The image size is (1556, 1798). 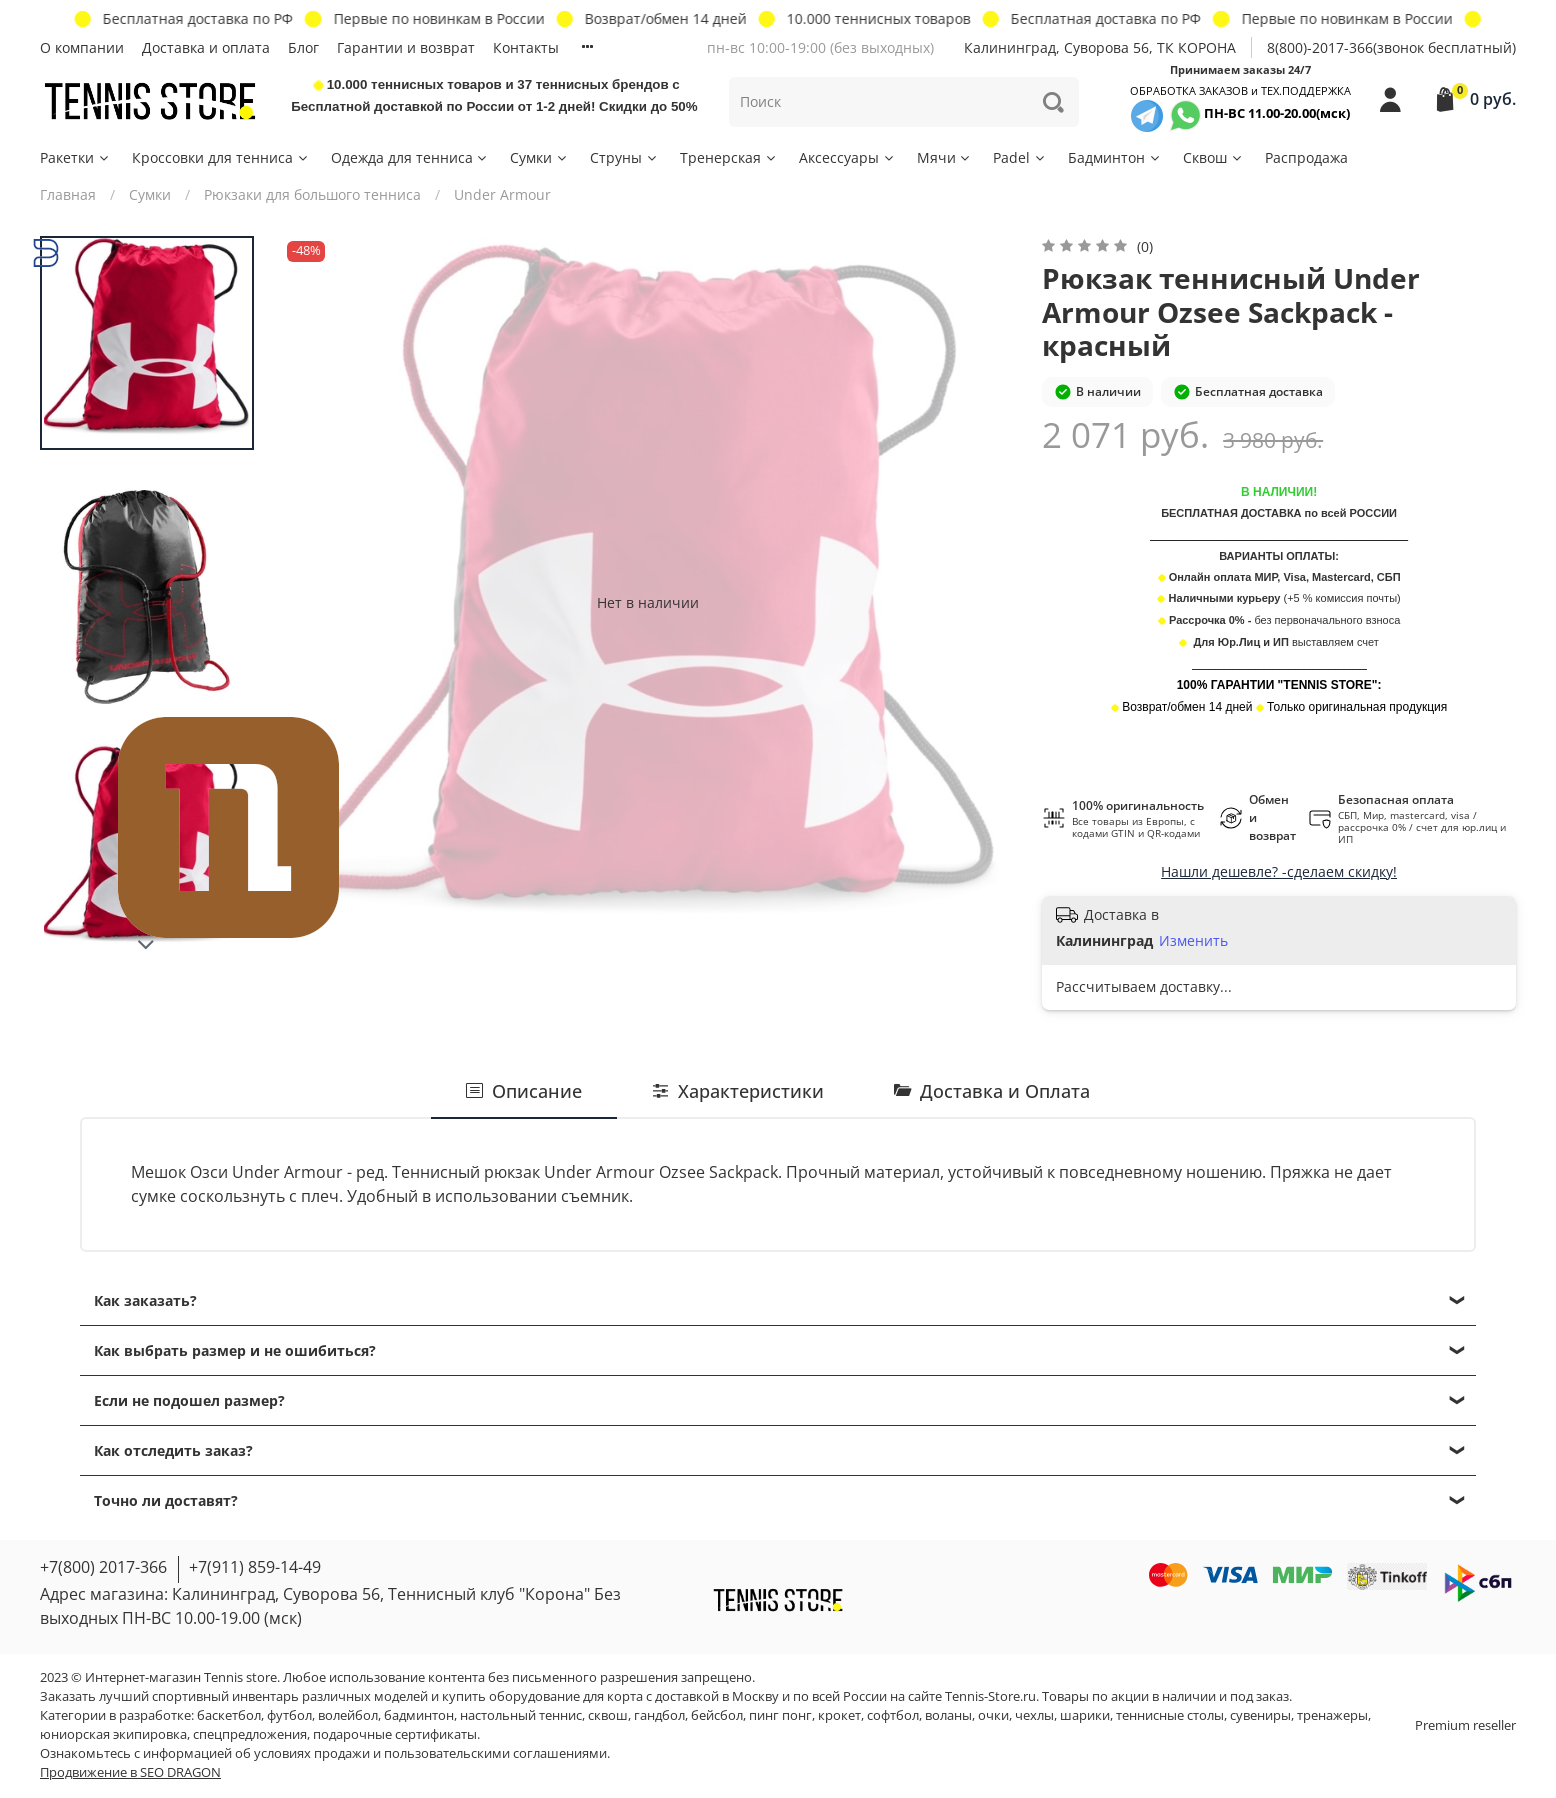 What do you see at coordinates (46, 253) in the screenshot?
I see `bluesound brand logo` at bounding box center [46, 253].